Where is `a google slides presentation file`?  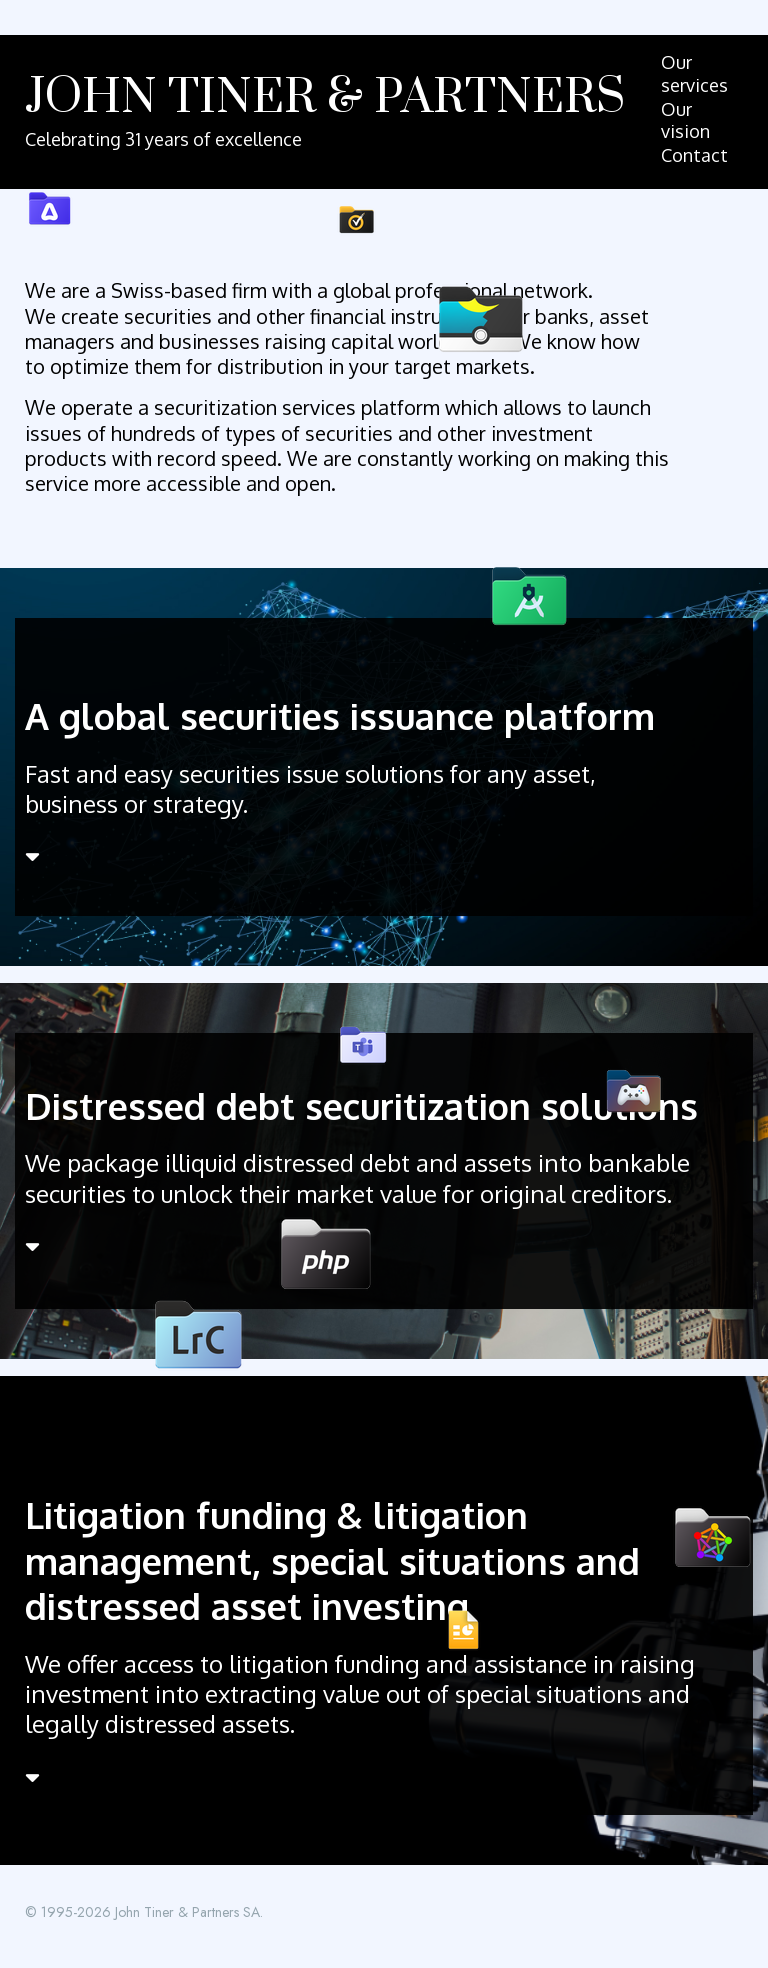 a google slides presentation file is located at coordinates (463, 1630).